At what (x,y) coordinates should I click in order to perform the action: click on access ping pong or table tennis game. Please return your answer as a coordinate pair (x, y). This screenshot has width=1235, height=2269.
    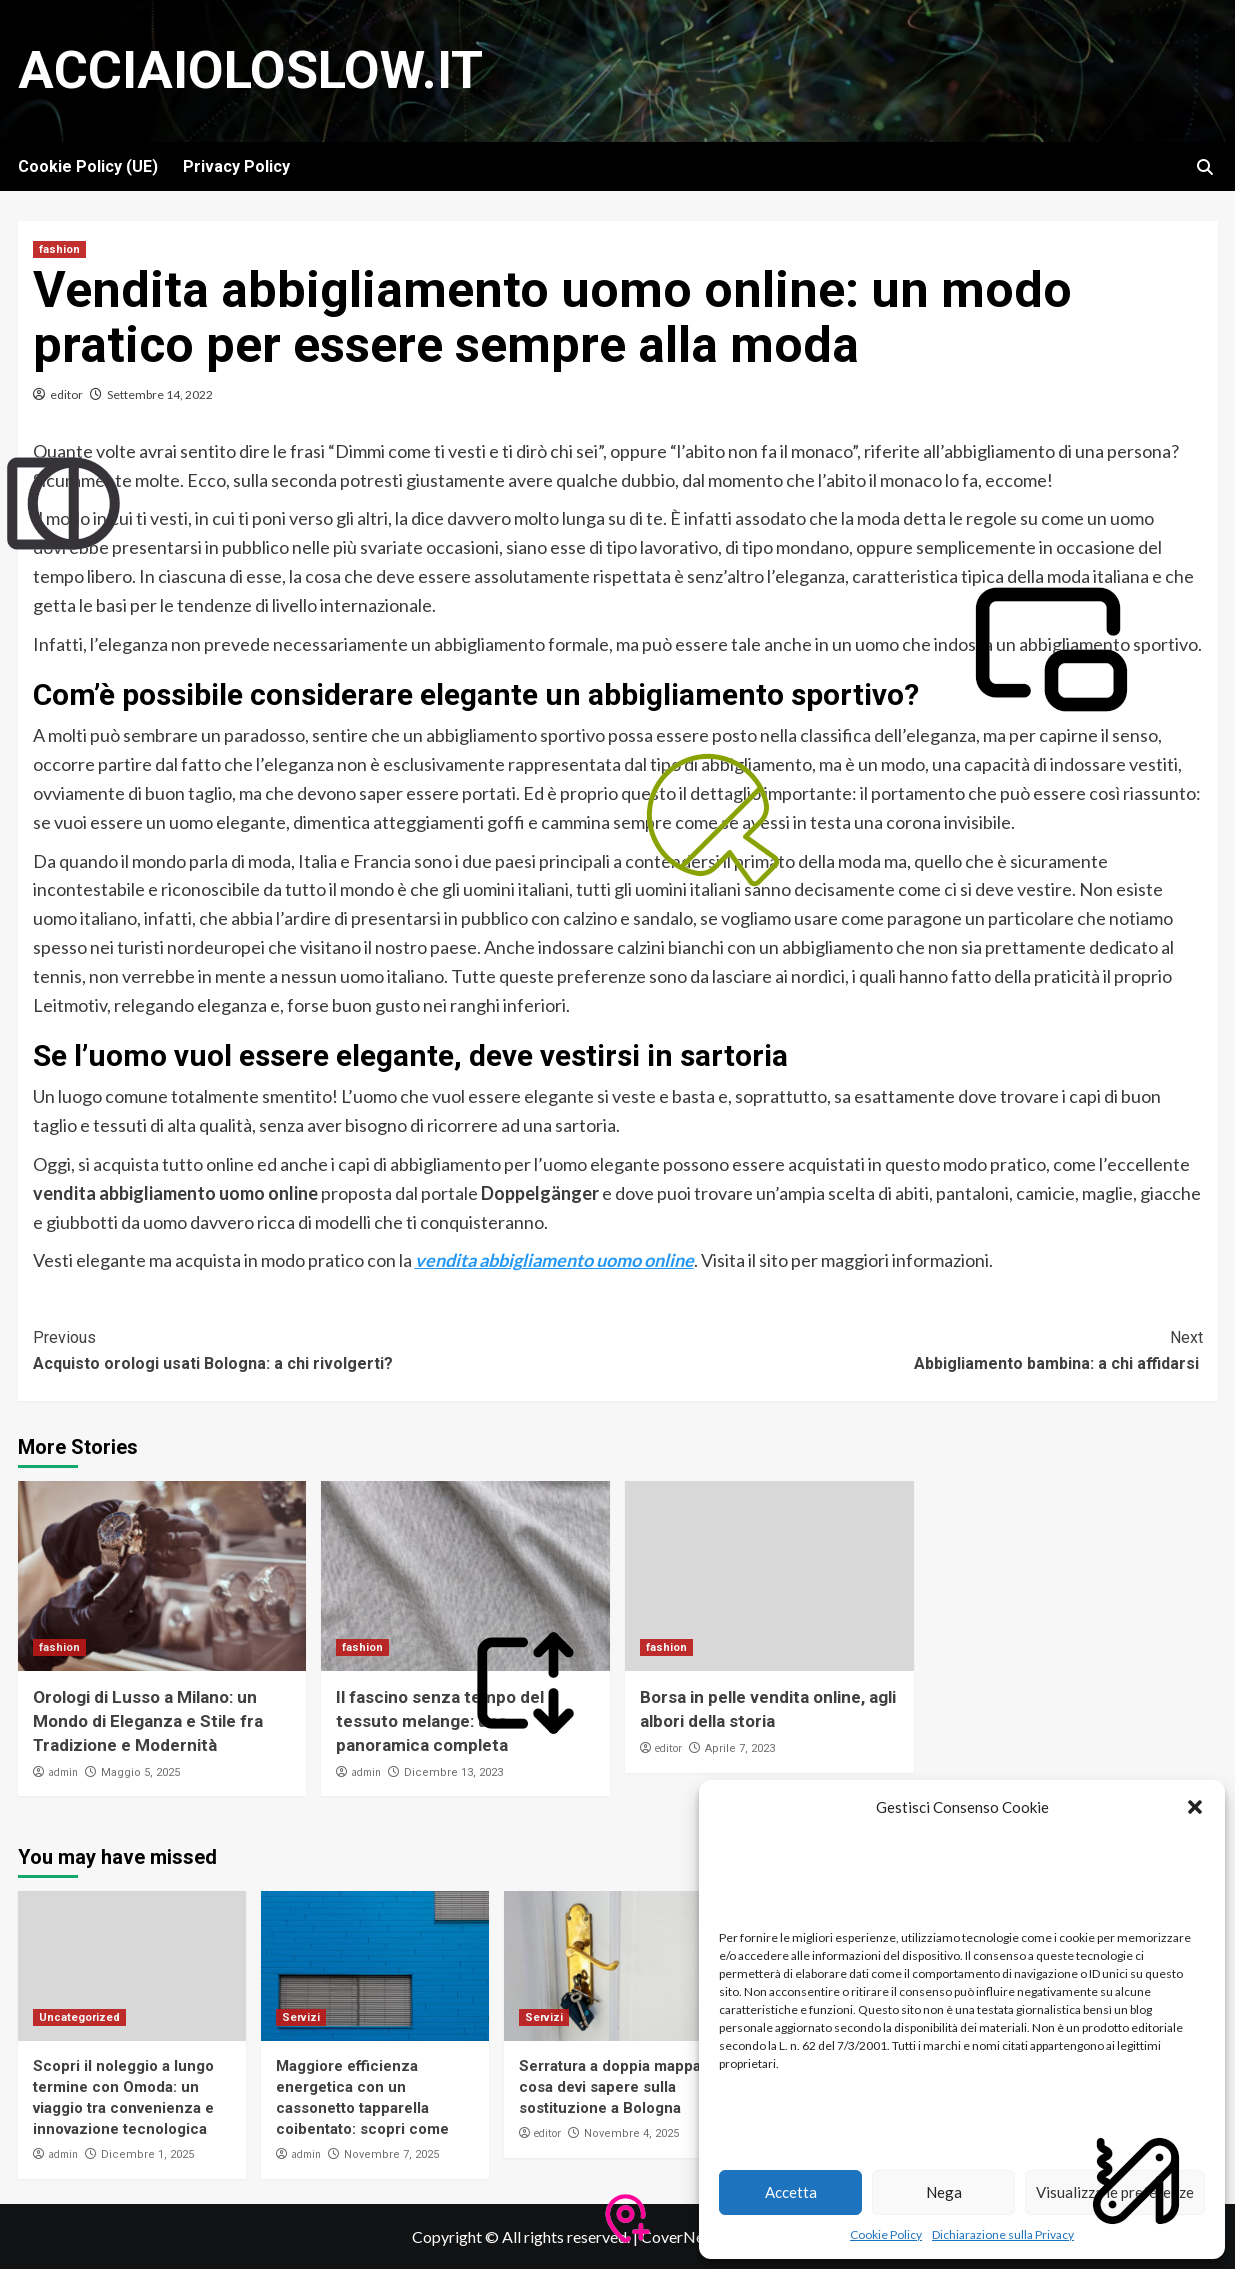
    Looking at the image, I should click on (710, 817).